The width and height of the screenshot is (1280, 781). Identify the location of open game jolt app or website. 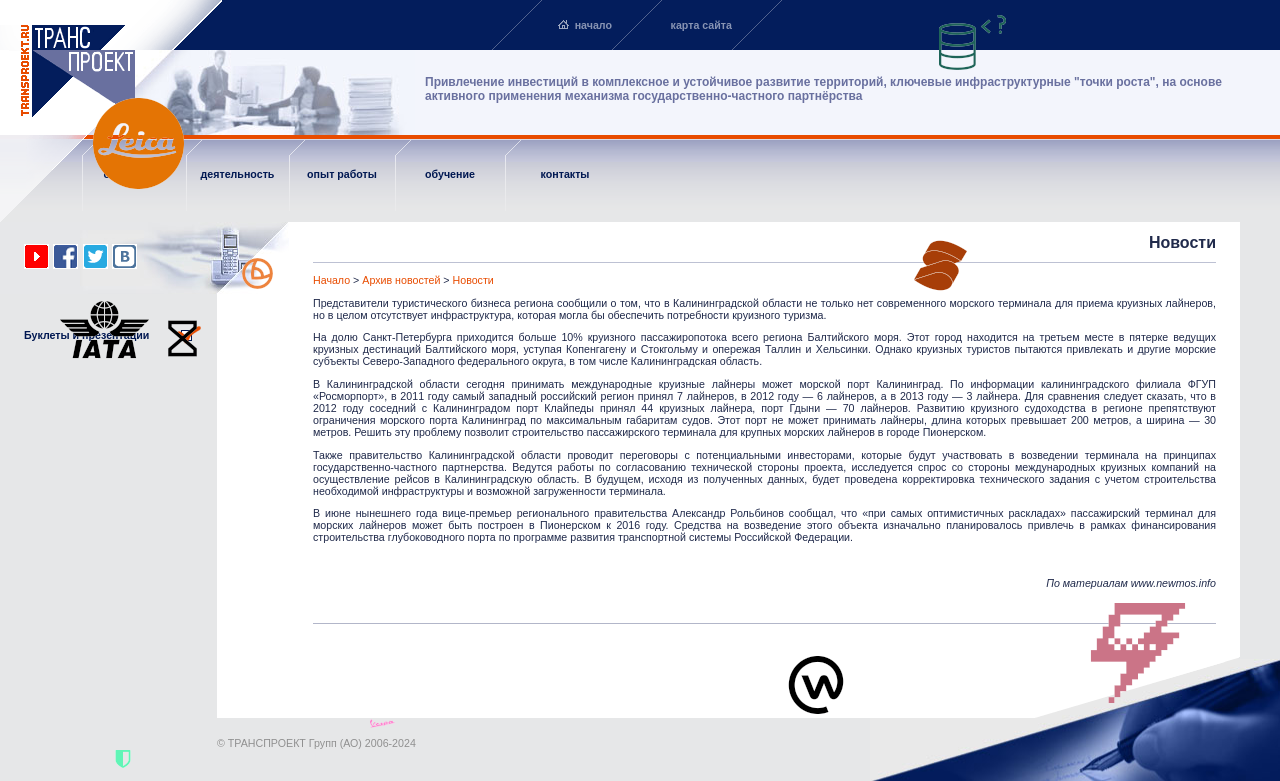
(1138, 653).